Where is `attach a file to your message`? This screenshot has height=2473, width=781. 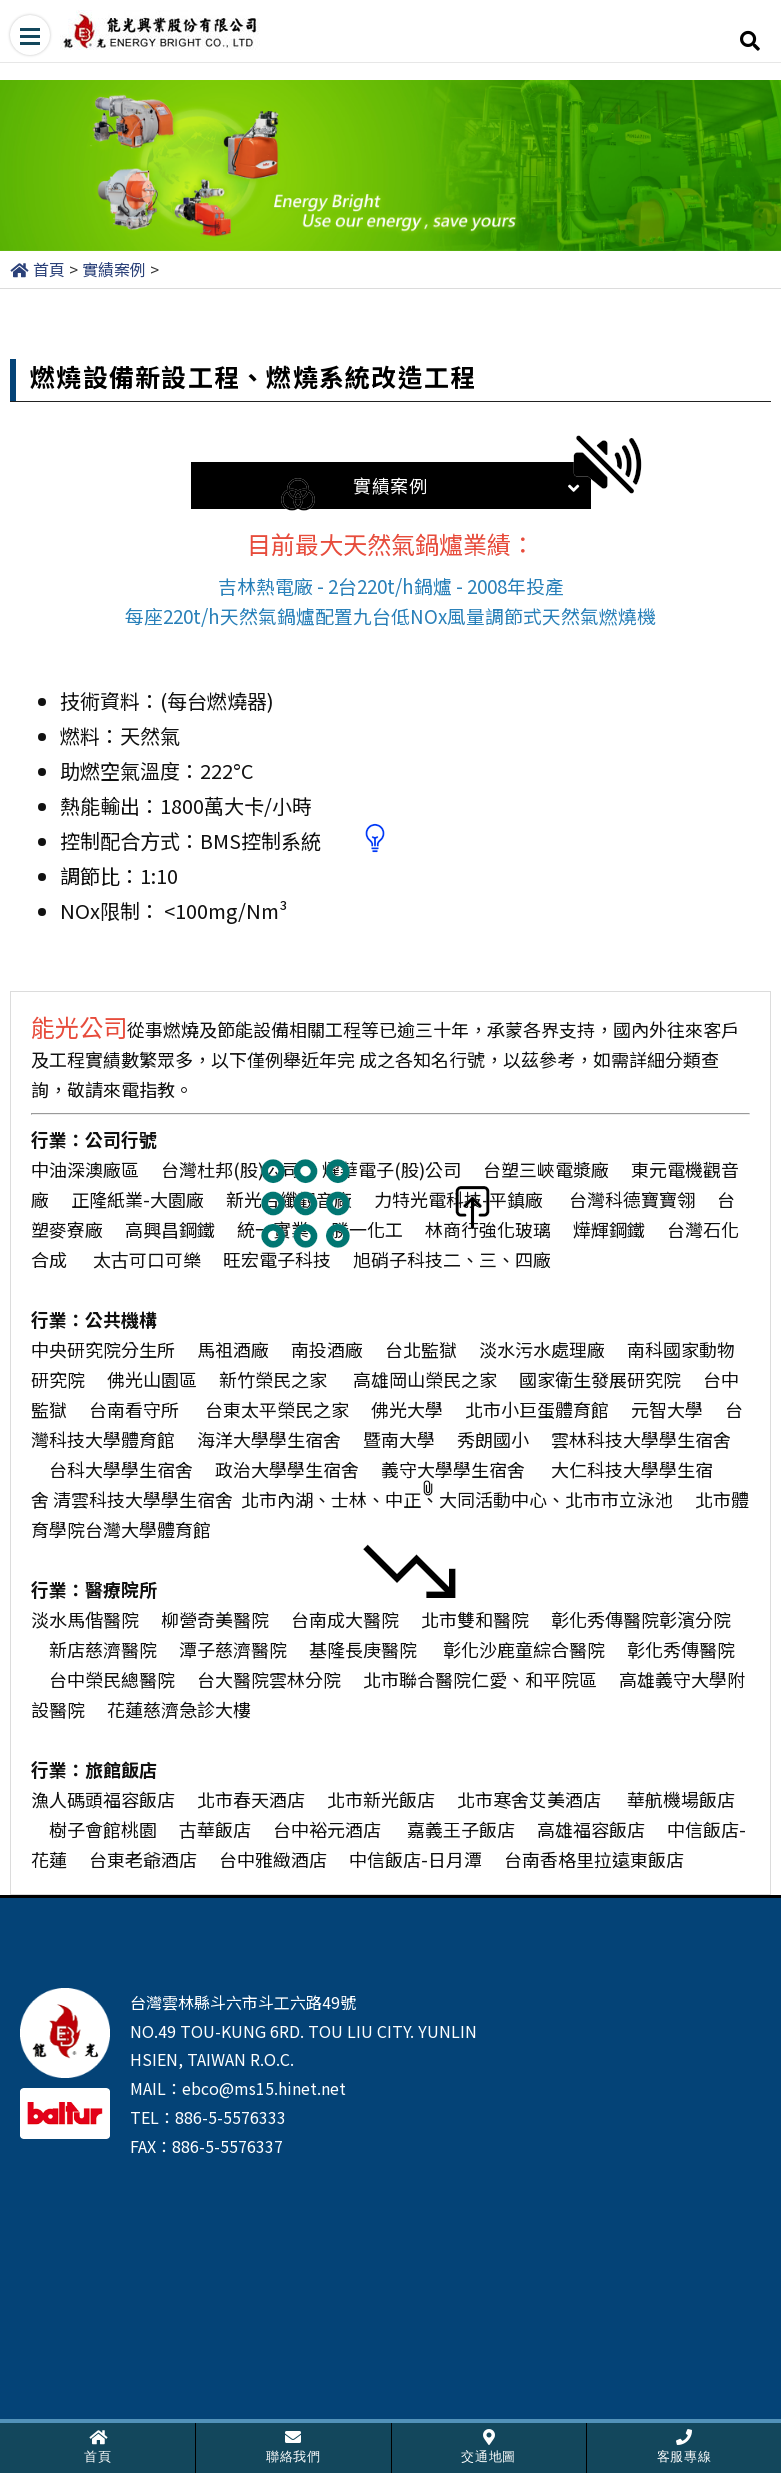 attach a file to your message is located at coordinates (428, 1488).